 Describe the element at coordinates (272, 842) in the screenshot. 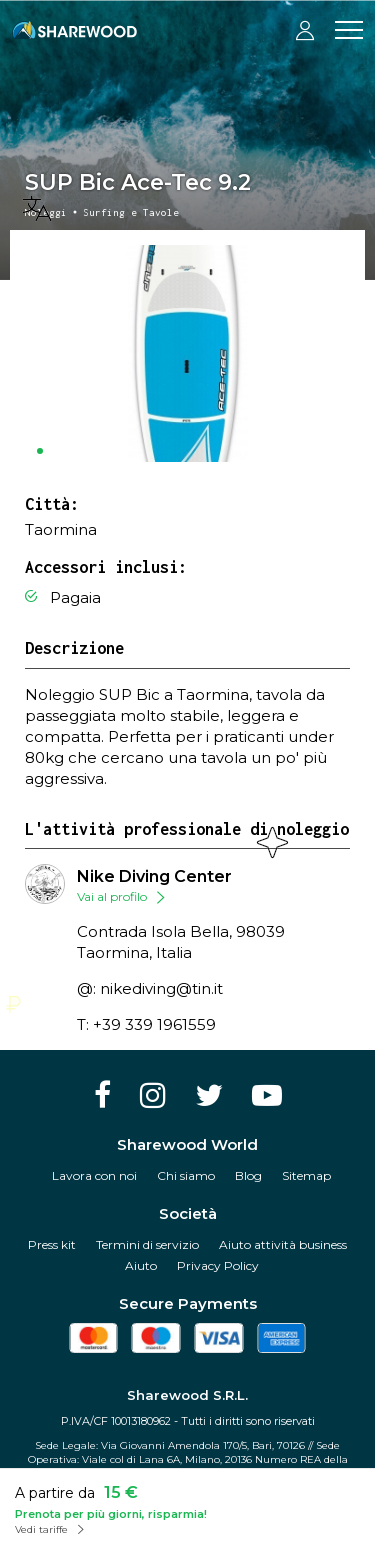

I see `indicates a featured or highlighted item` at that location.